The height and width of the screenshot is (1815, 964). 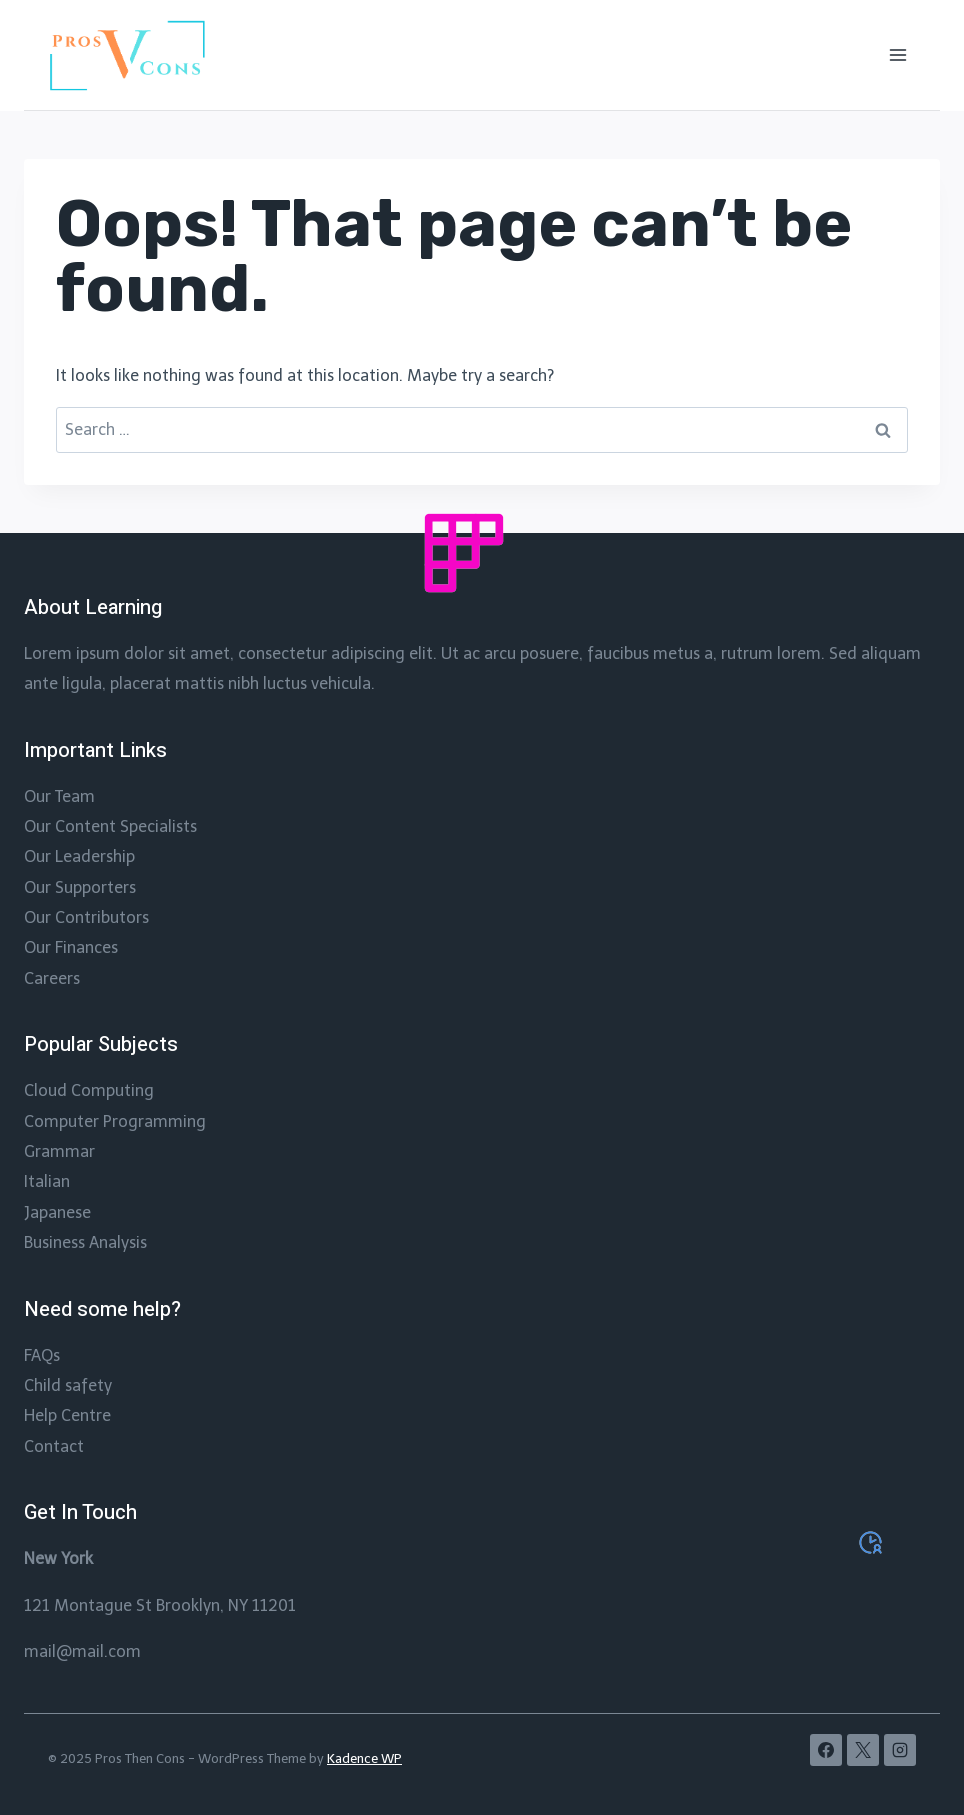 What do you see at coordinates (870, 1542) in the screenshot?
I see `view user's time or schedule` at bounding box center [870, 1542].